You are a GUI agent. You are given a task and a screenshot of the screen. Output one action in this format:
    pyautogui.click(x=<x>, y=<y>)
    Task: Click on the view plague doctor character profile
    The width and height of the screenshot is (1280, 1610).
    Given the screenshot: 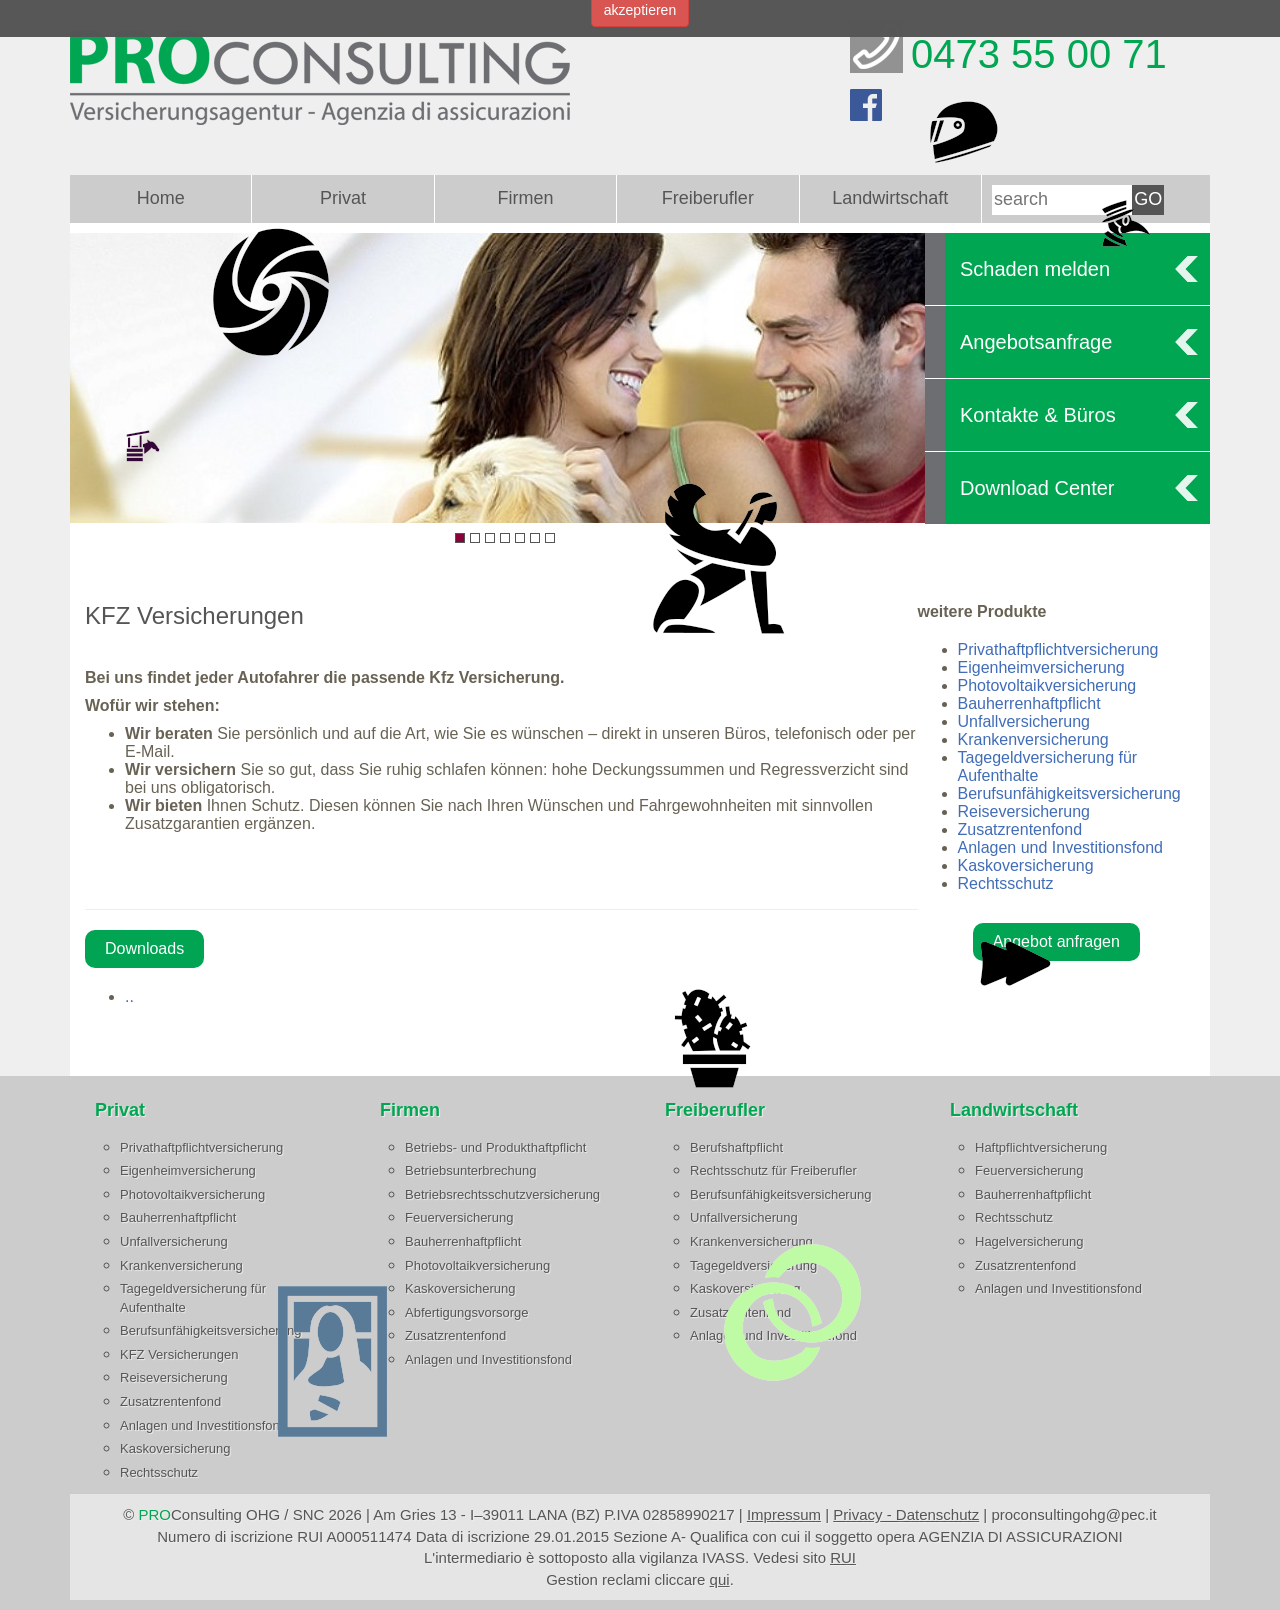 What is the action you would take?
    pyautogui.click(x=1126, y=223)
    